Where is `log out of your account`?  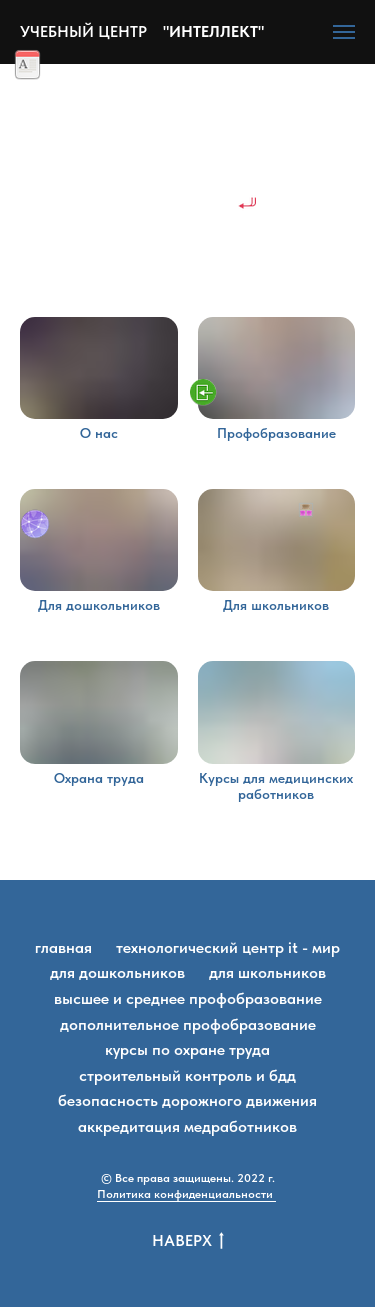
log out of your account is located at coordinates (203, 392).